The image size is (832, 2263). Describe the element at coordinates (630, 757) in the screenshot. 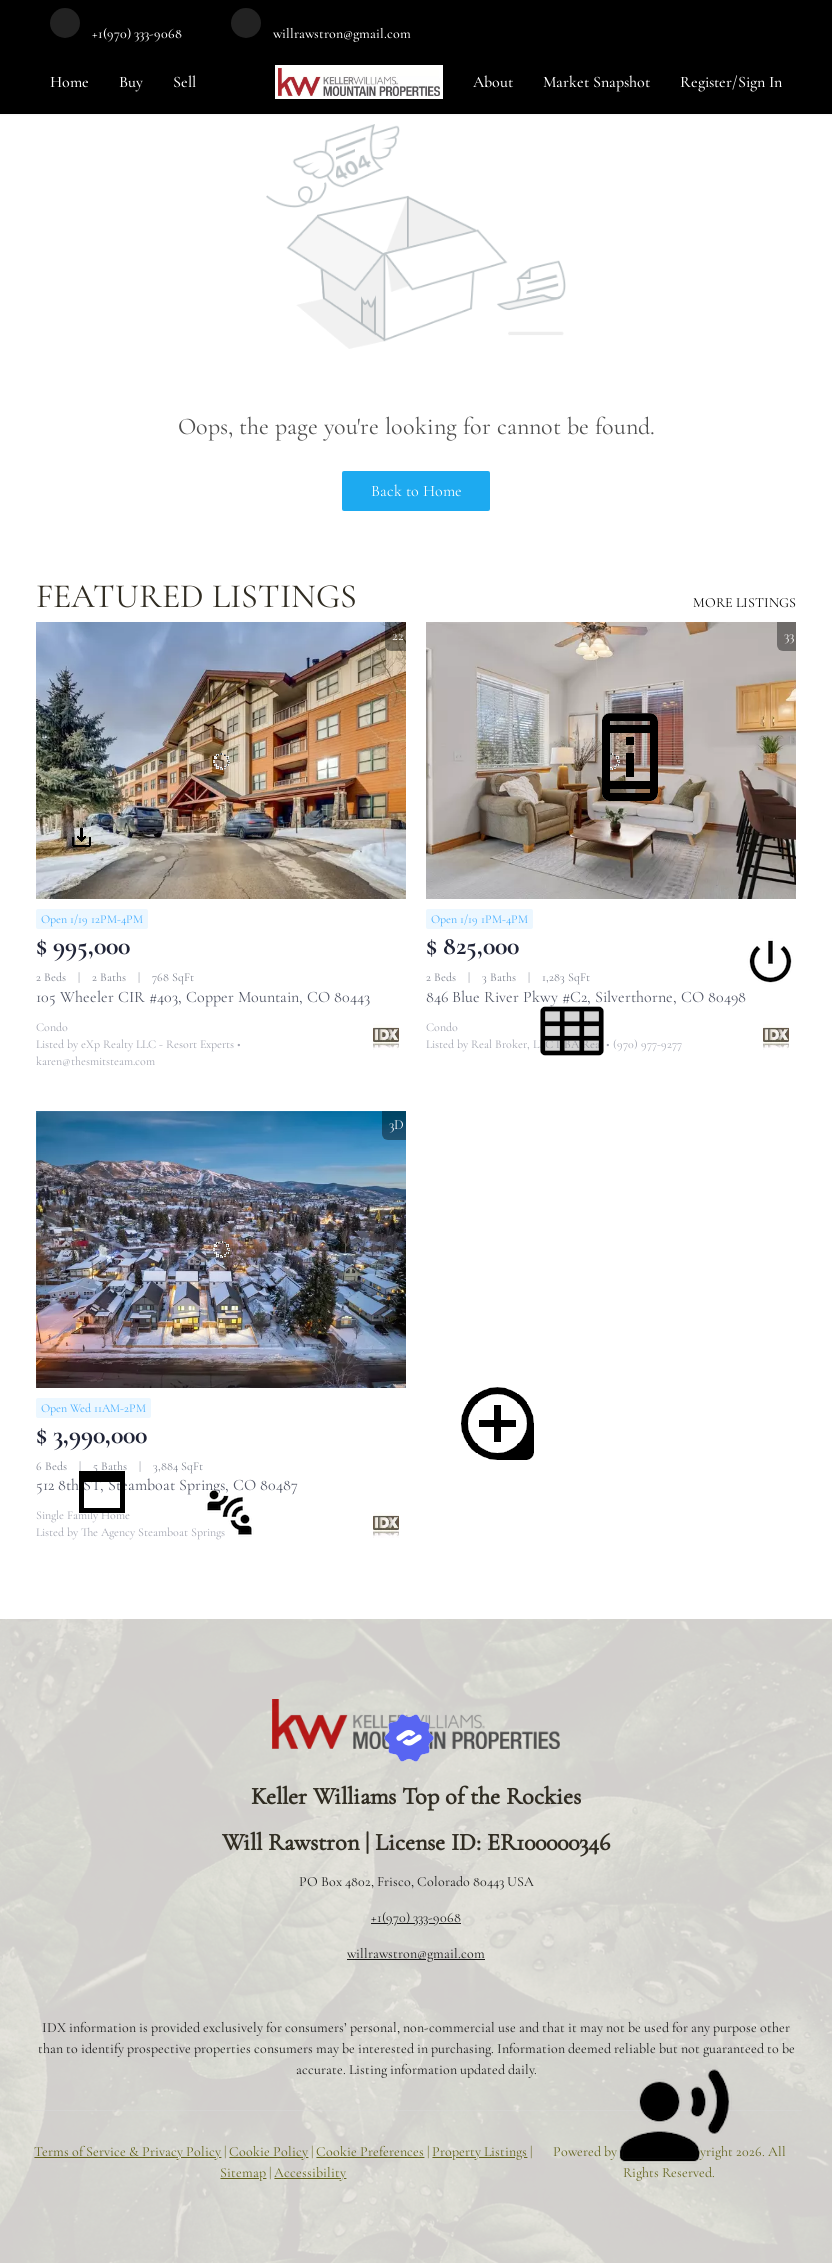

I see `view device information` at that location.